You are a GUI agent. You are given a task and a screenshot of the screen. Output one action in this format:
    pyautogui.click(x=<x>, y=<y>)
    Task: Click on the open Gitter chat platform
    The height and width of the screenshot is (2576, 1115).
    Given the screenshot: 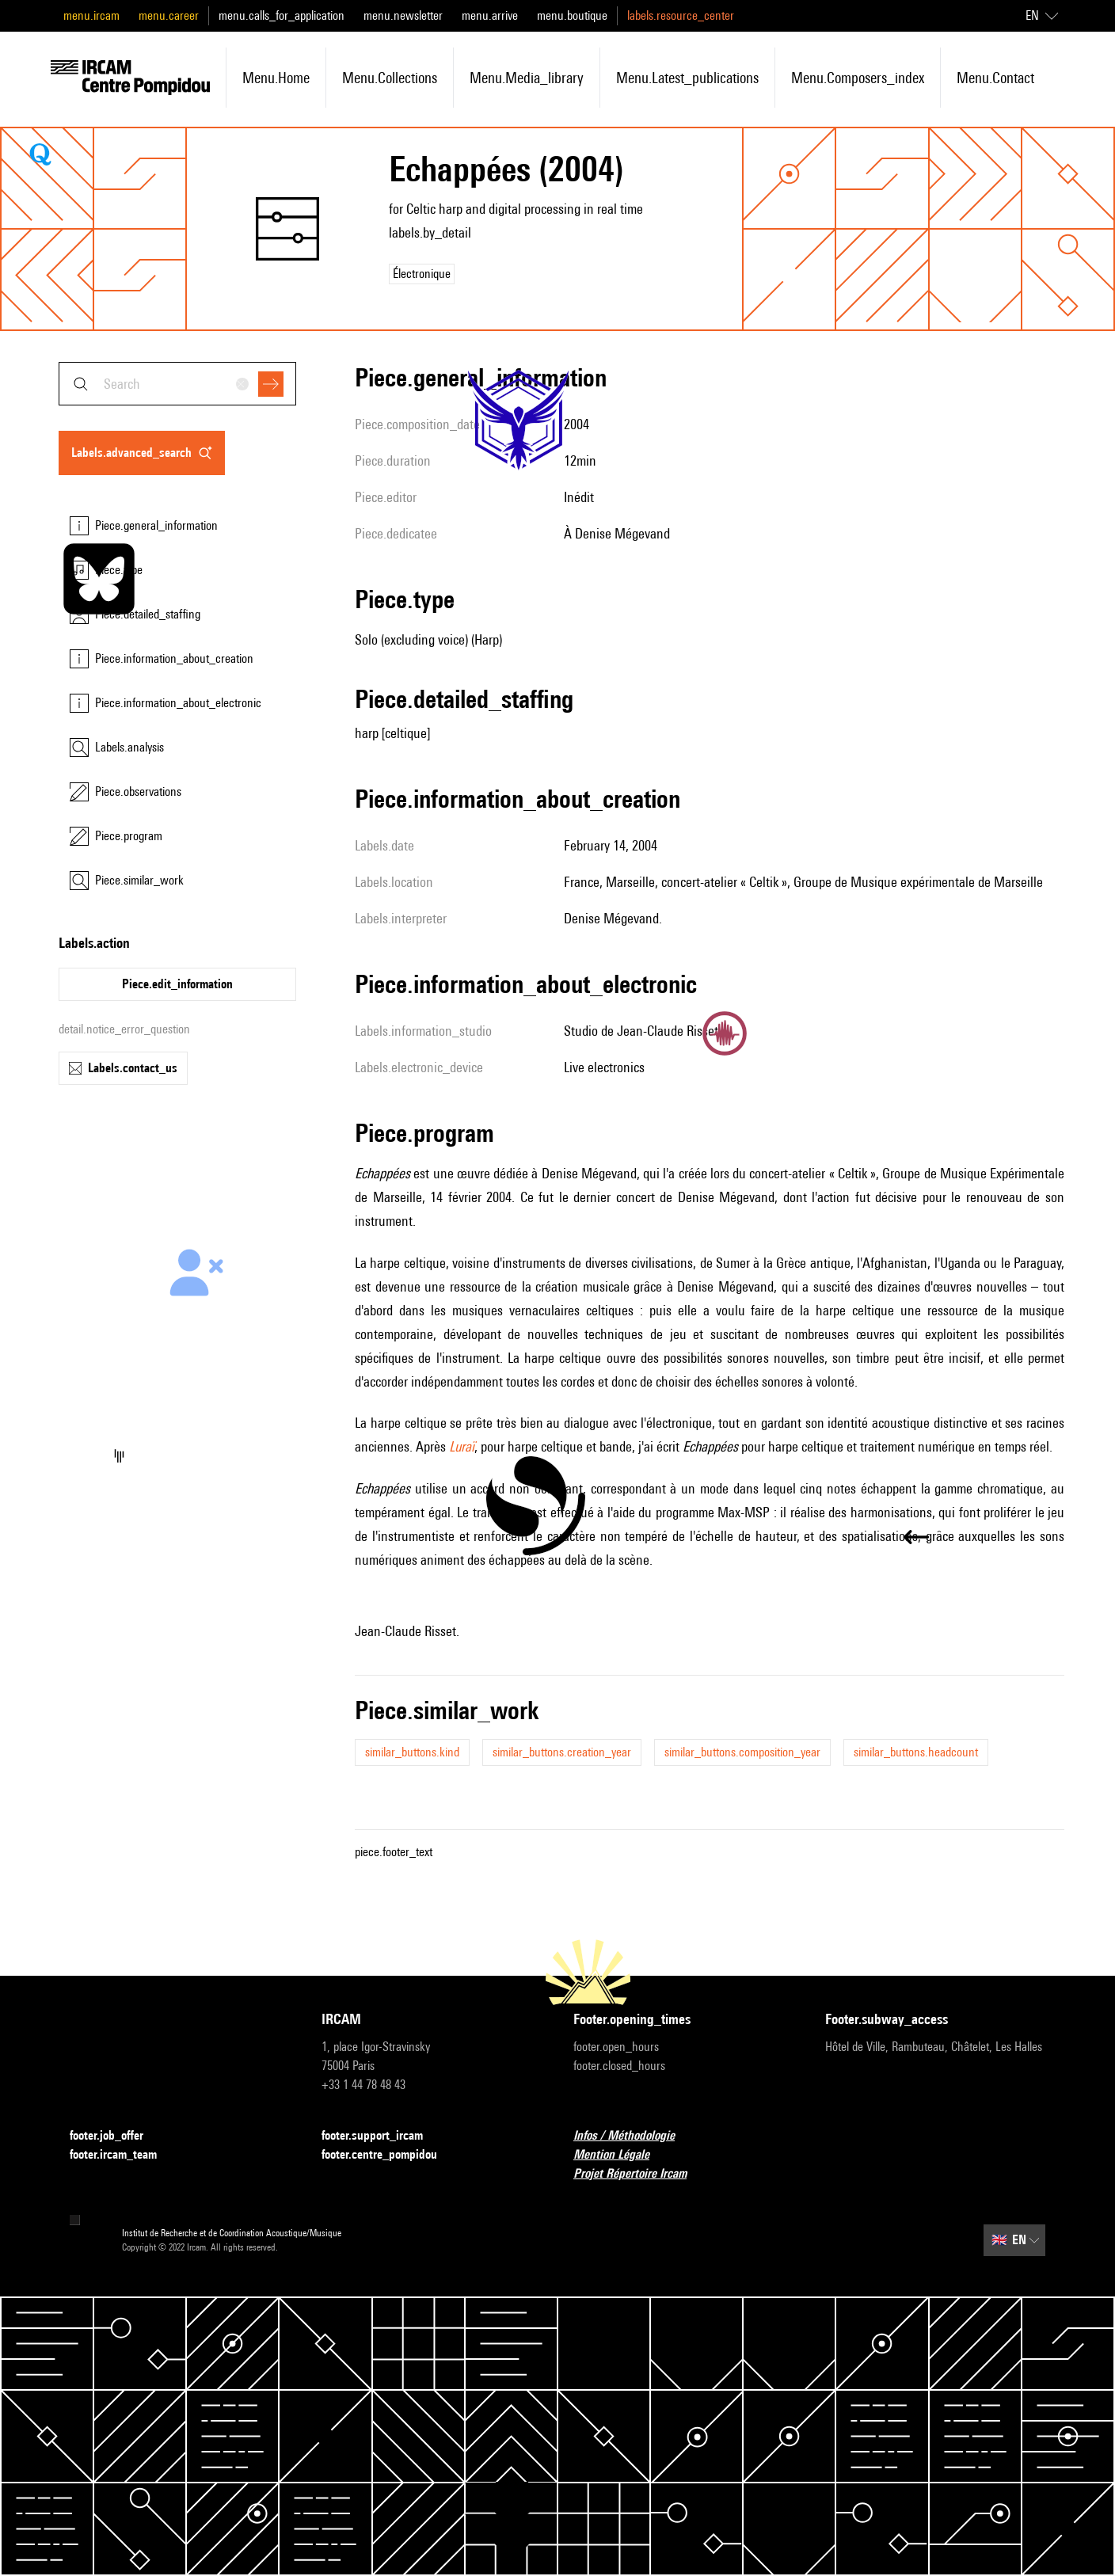 What is the action you would take?
    pyautogui.click(x=119, y=1455)
    